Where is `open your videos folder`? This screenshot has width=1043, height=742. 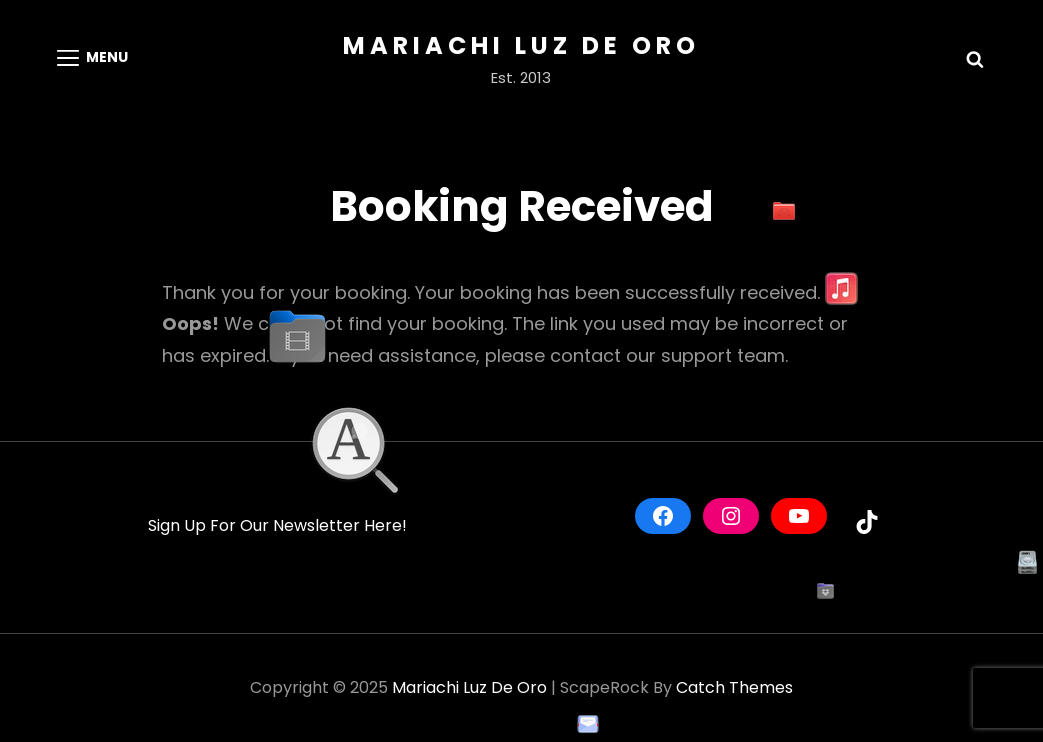
open your videos folder is located at coordinates (297, 336).